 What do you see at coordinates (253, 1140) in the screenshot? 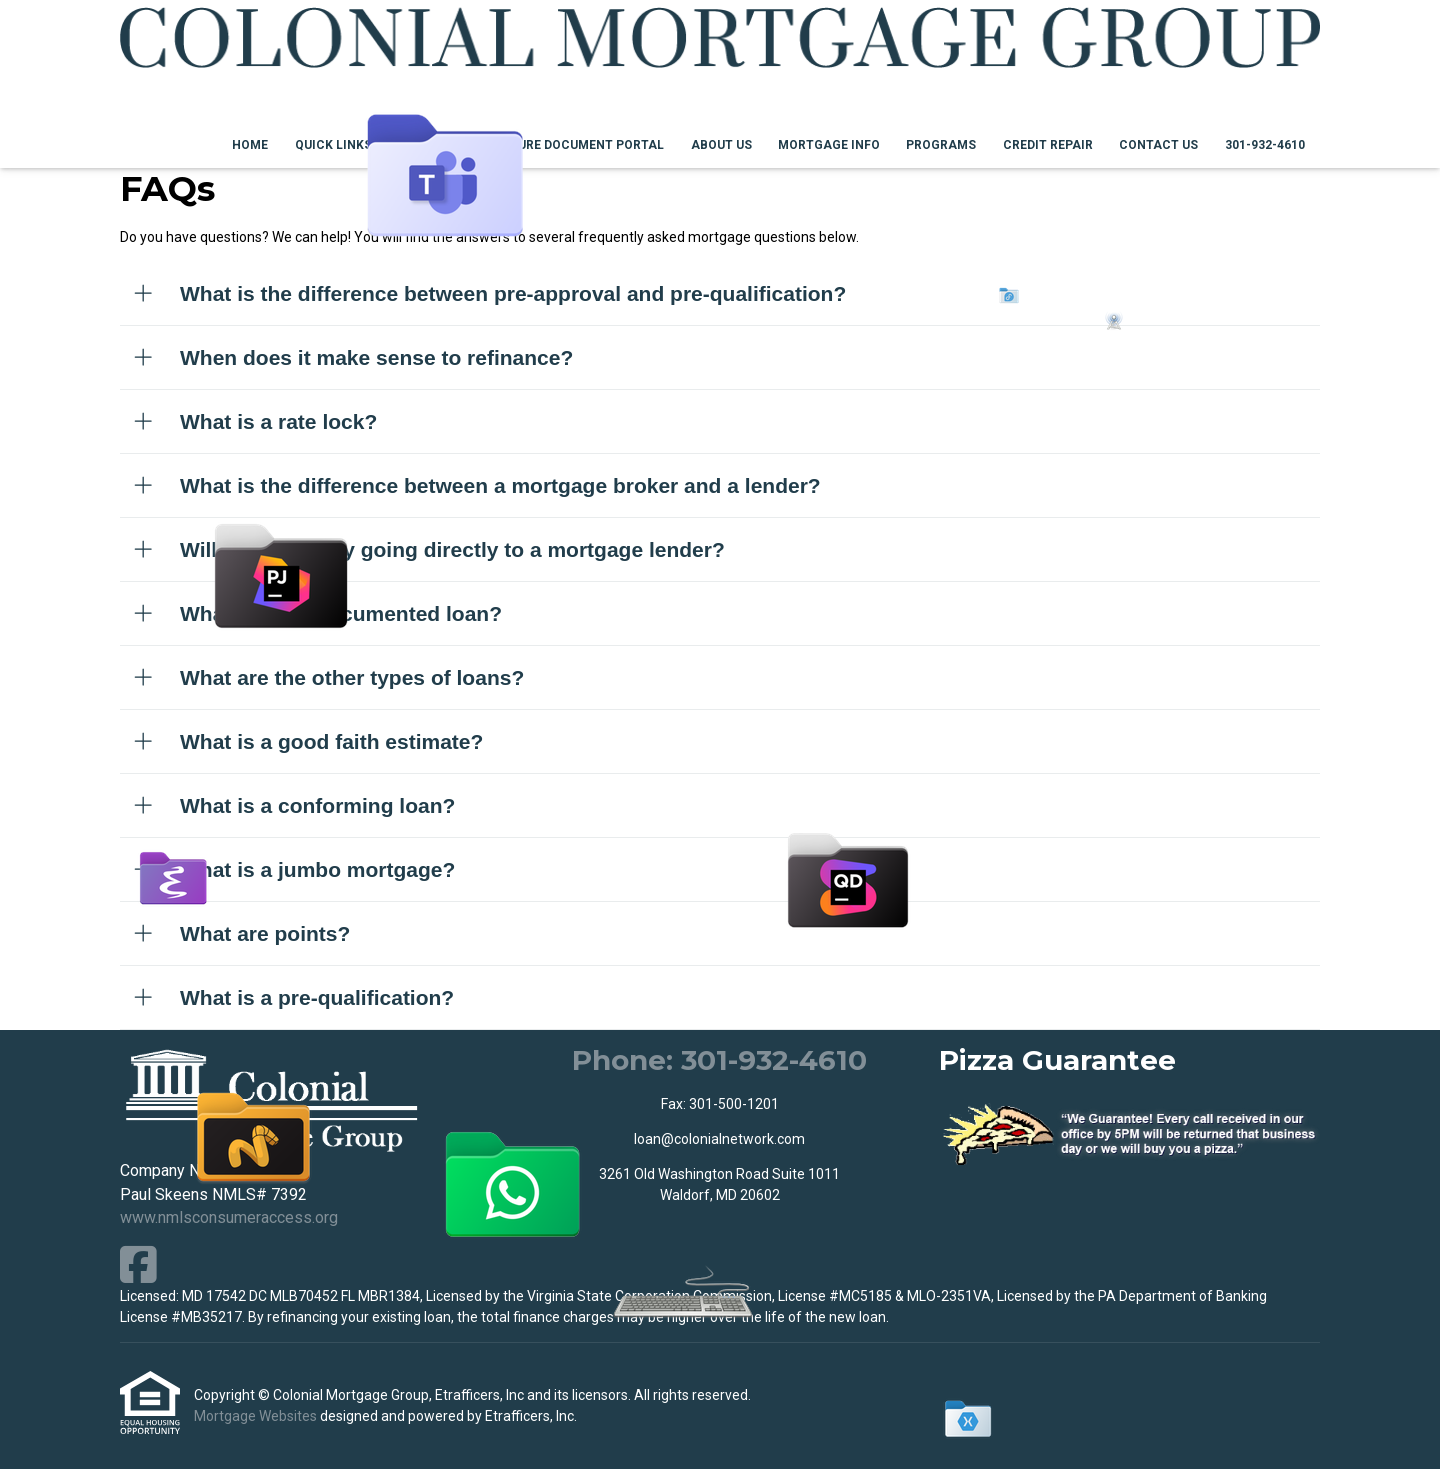
I see `open the Modo 3D modeling application folder` at bounding box center [253, 1140].